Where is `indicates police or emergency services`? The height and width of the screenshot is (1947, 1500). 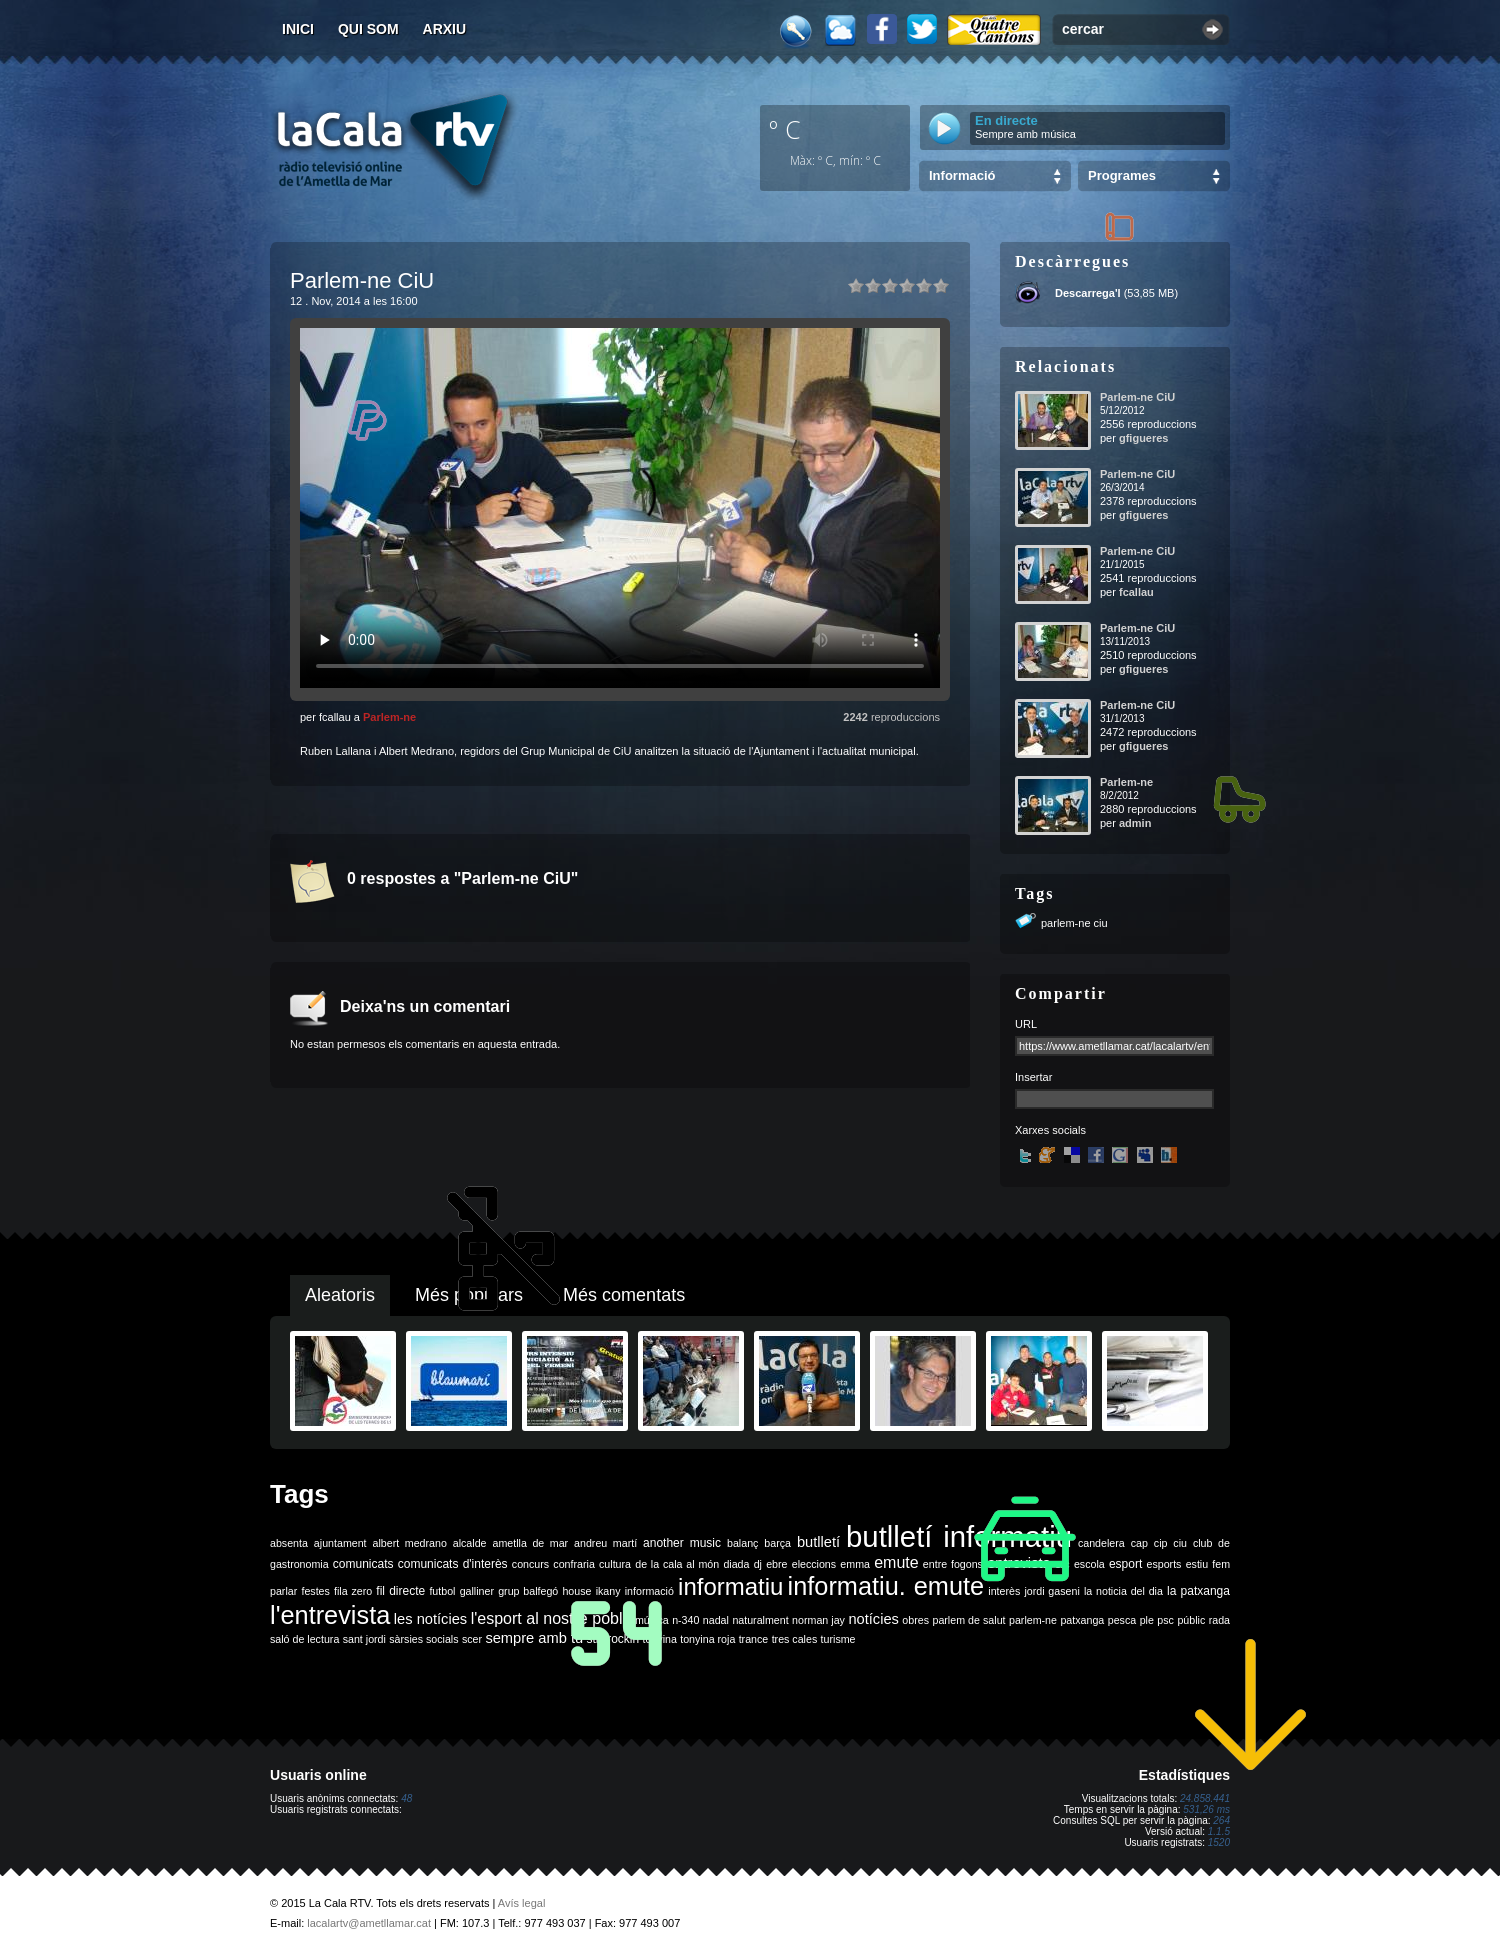
indicates police or emergency services is located at coordinates (1025, 1544).